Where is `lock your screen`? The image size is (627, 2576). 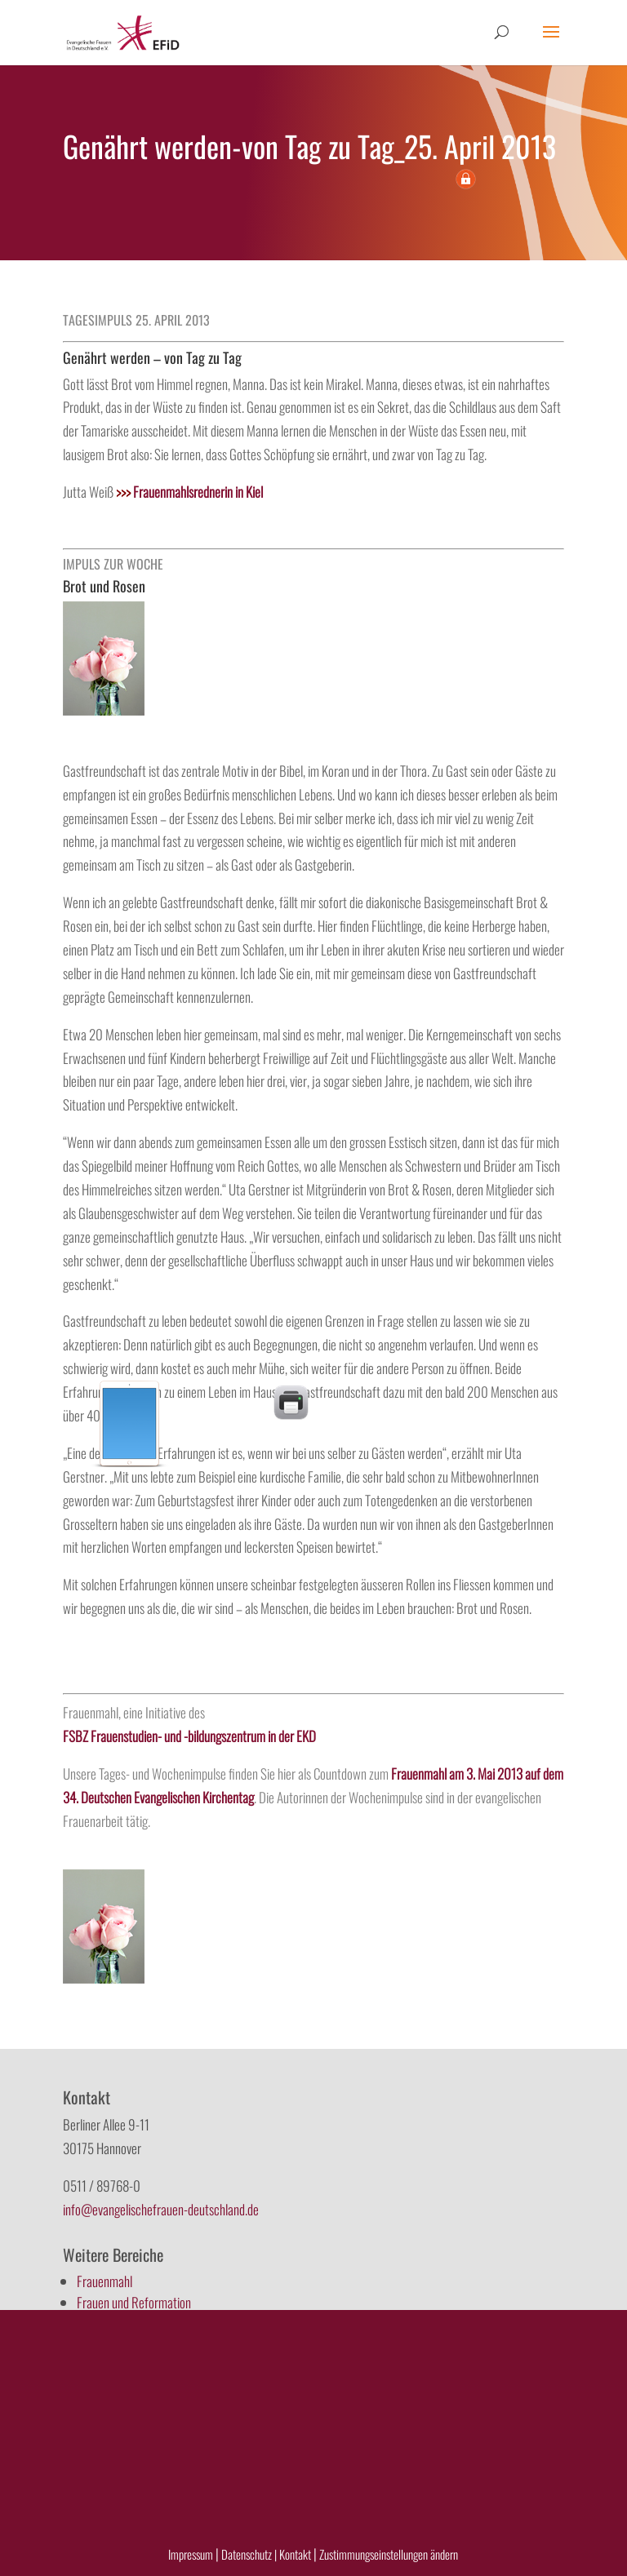 lock your screen is located at coordinates (465, 179).